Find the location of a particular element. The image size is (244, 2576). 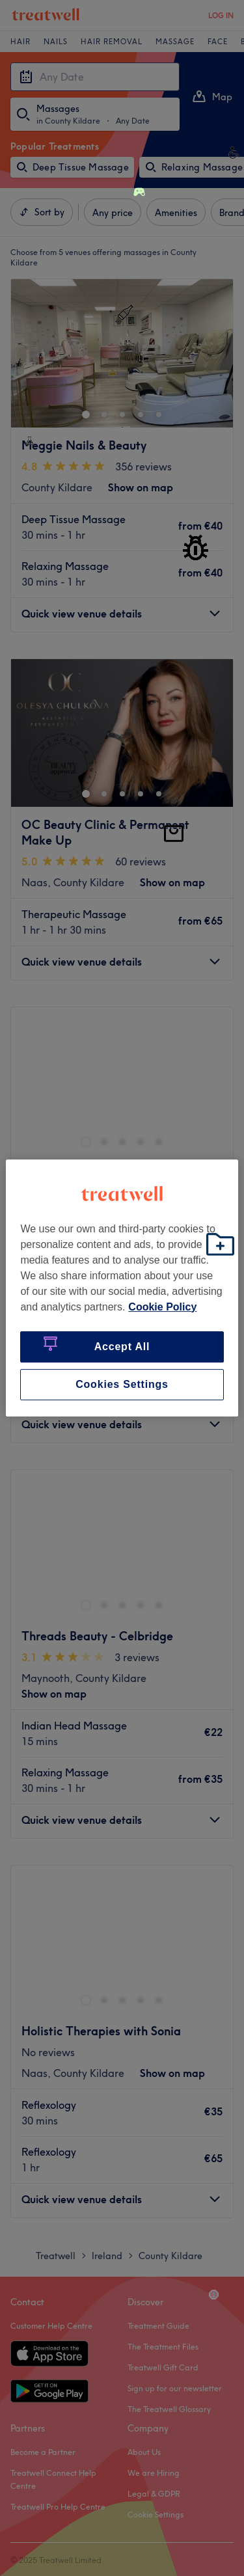

indicates wheelchair accessible facility or entrance is located at coordinates (234, 153).